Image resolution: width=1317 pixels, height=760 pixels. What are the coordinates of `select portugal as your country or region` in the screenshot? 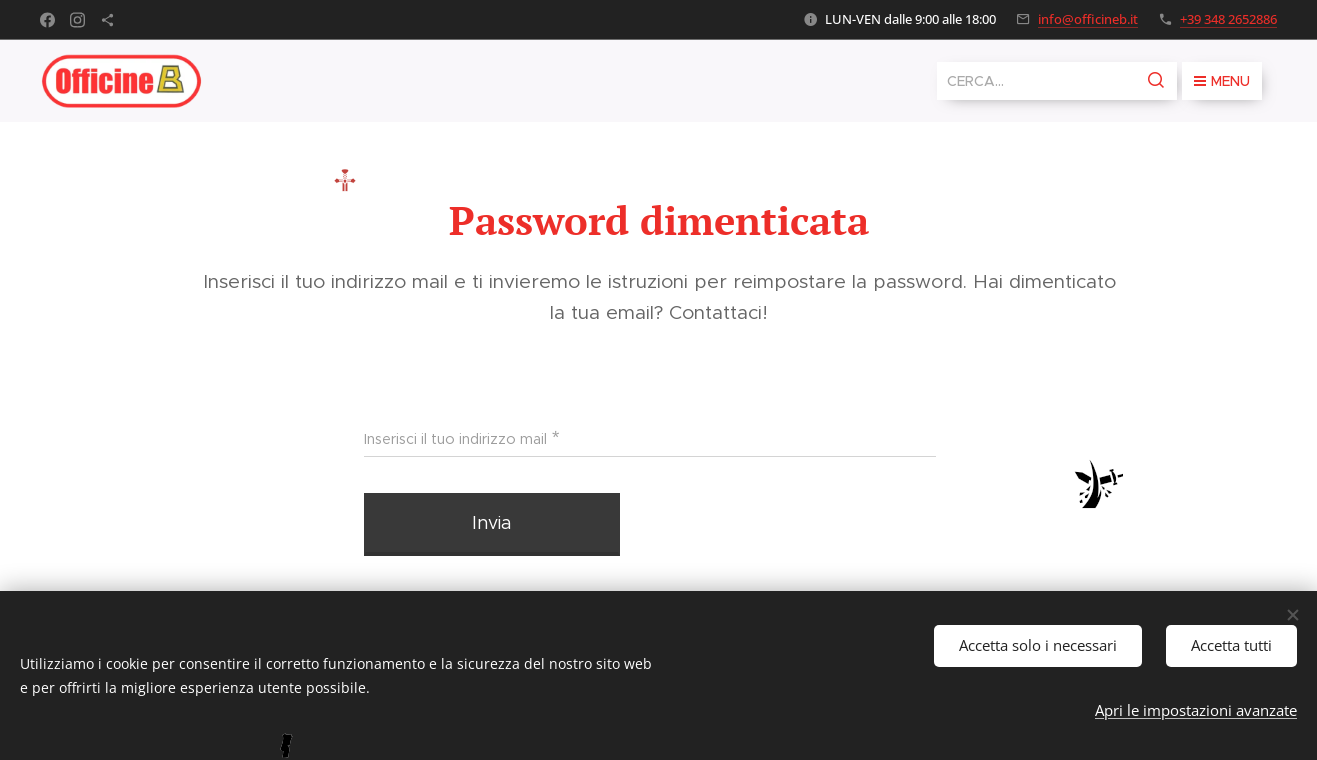 It's located at (286, 745).